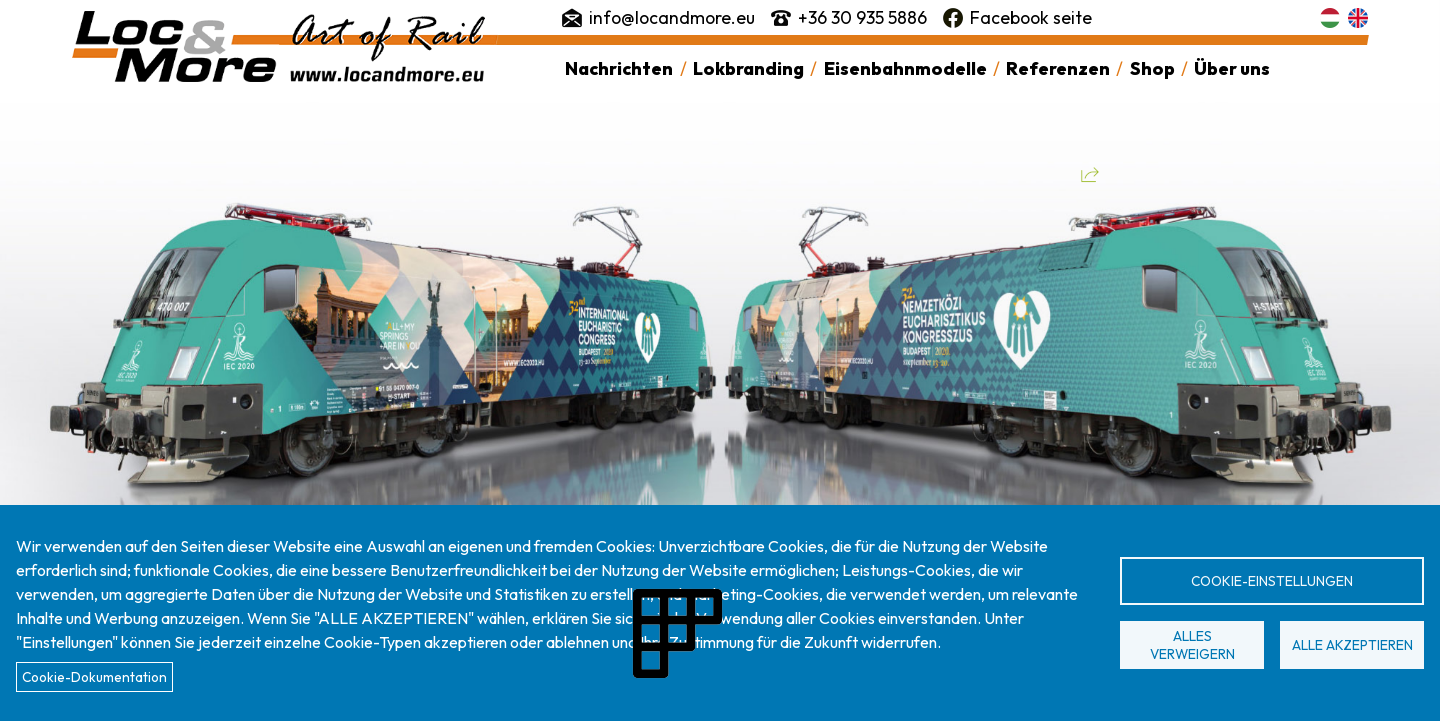 Image resolution: width=1440 pixels, height=721 pixels. Describe the element at coordinates (1090, 174) in the screenshot. I see `share this content` at that location.